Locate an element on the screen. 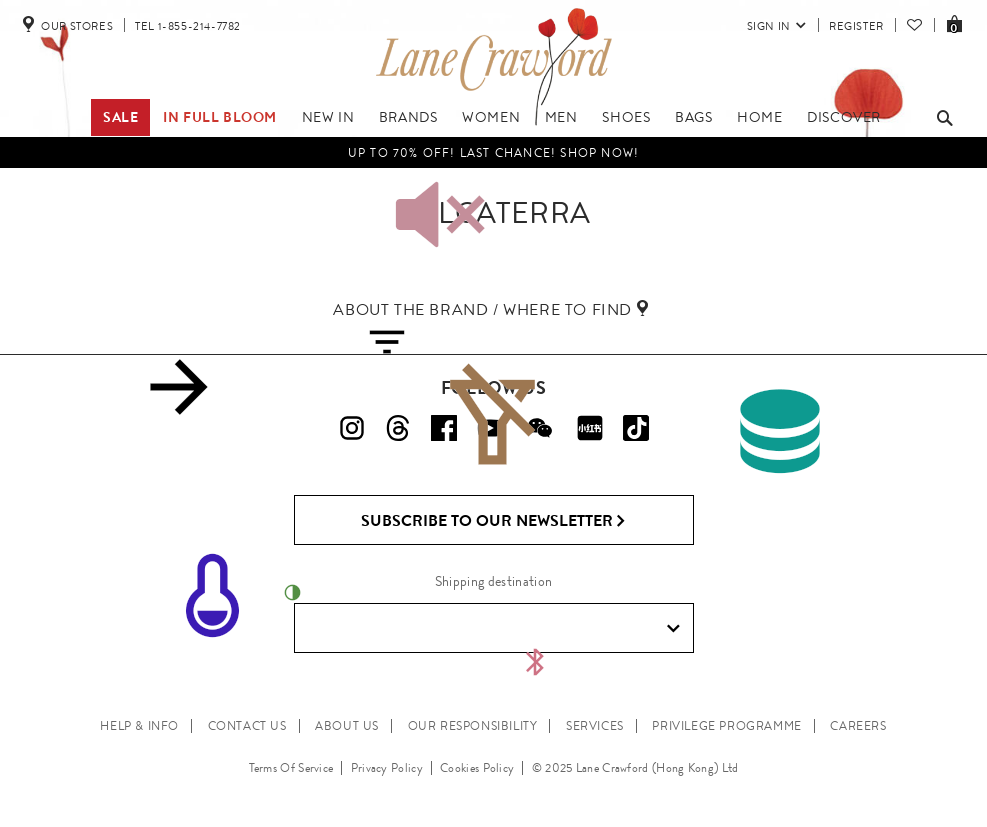 The image size is (987, 827). mute or unmute audio is located at coordinates (438, 214).